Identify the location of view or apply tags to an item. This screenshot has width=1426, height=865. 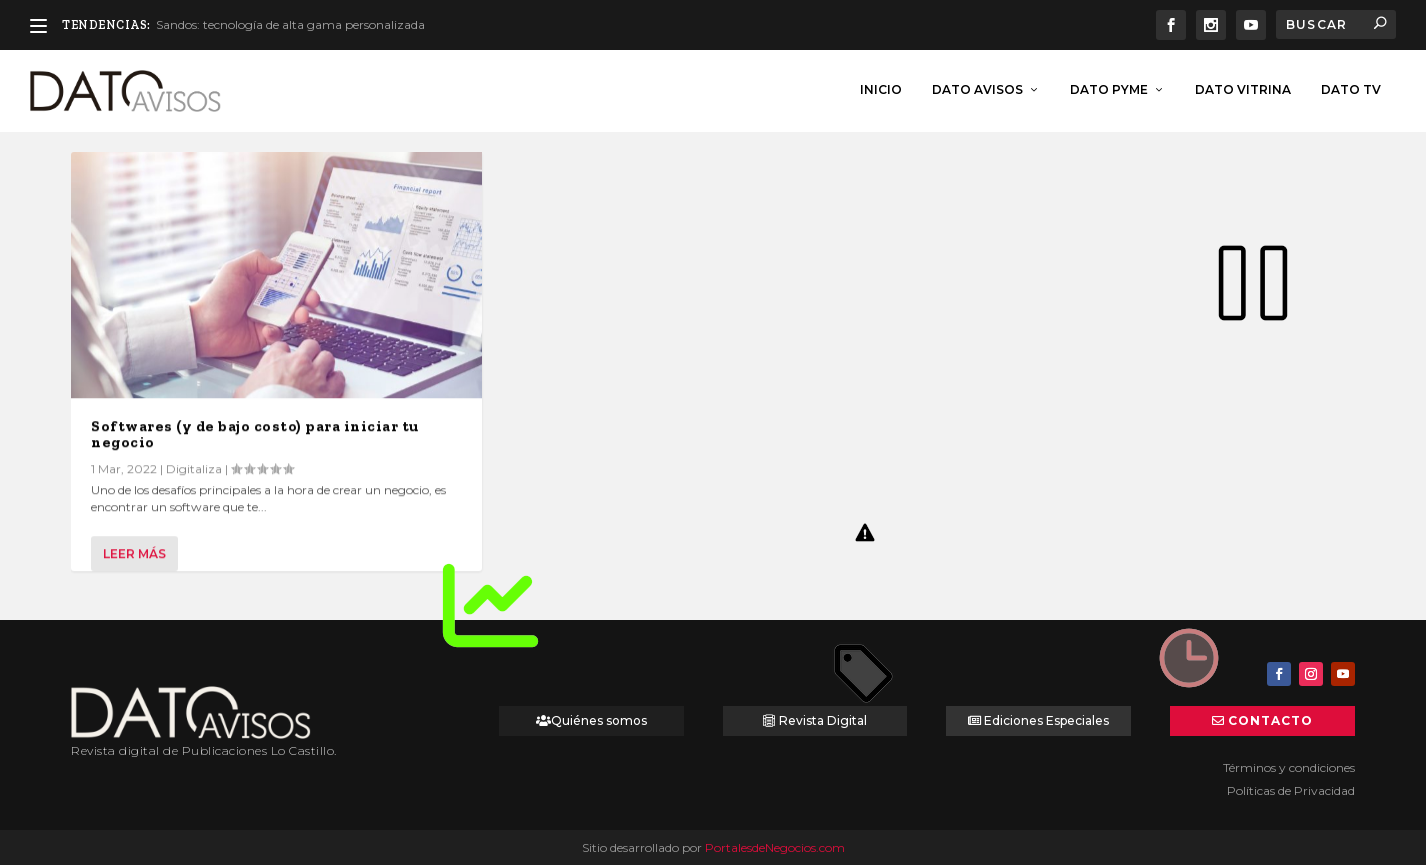
(863, 673).